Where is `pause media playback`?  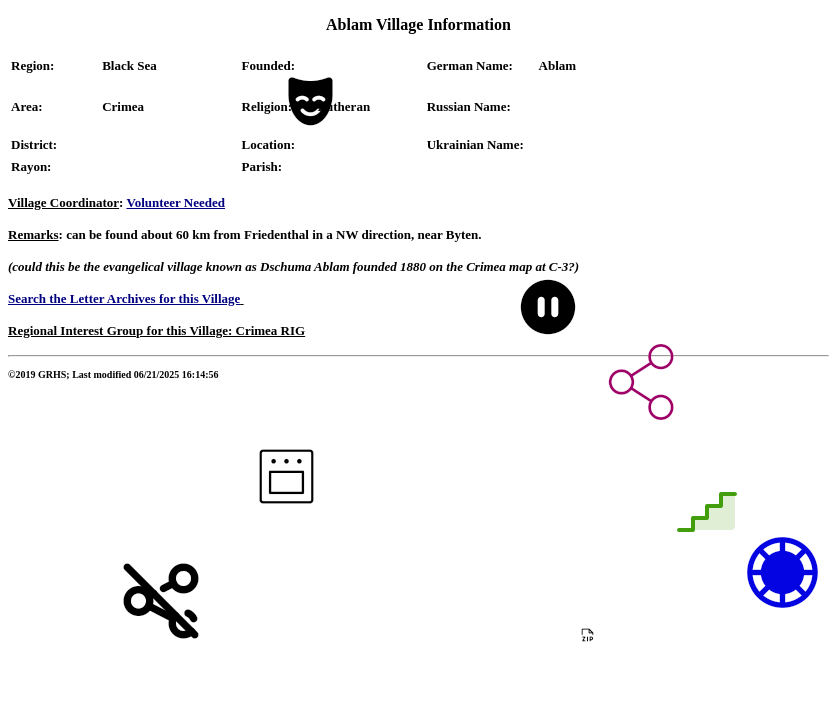
pause media playback is located at coordinates (548, 307).